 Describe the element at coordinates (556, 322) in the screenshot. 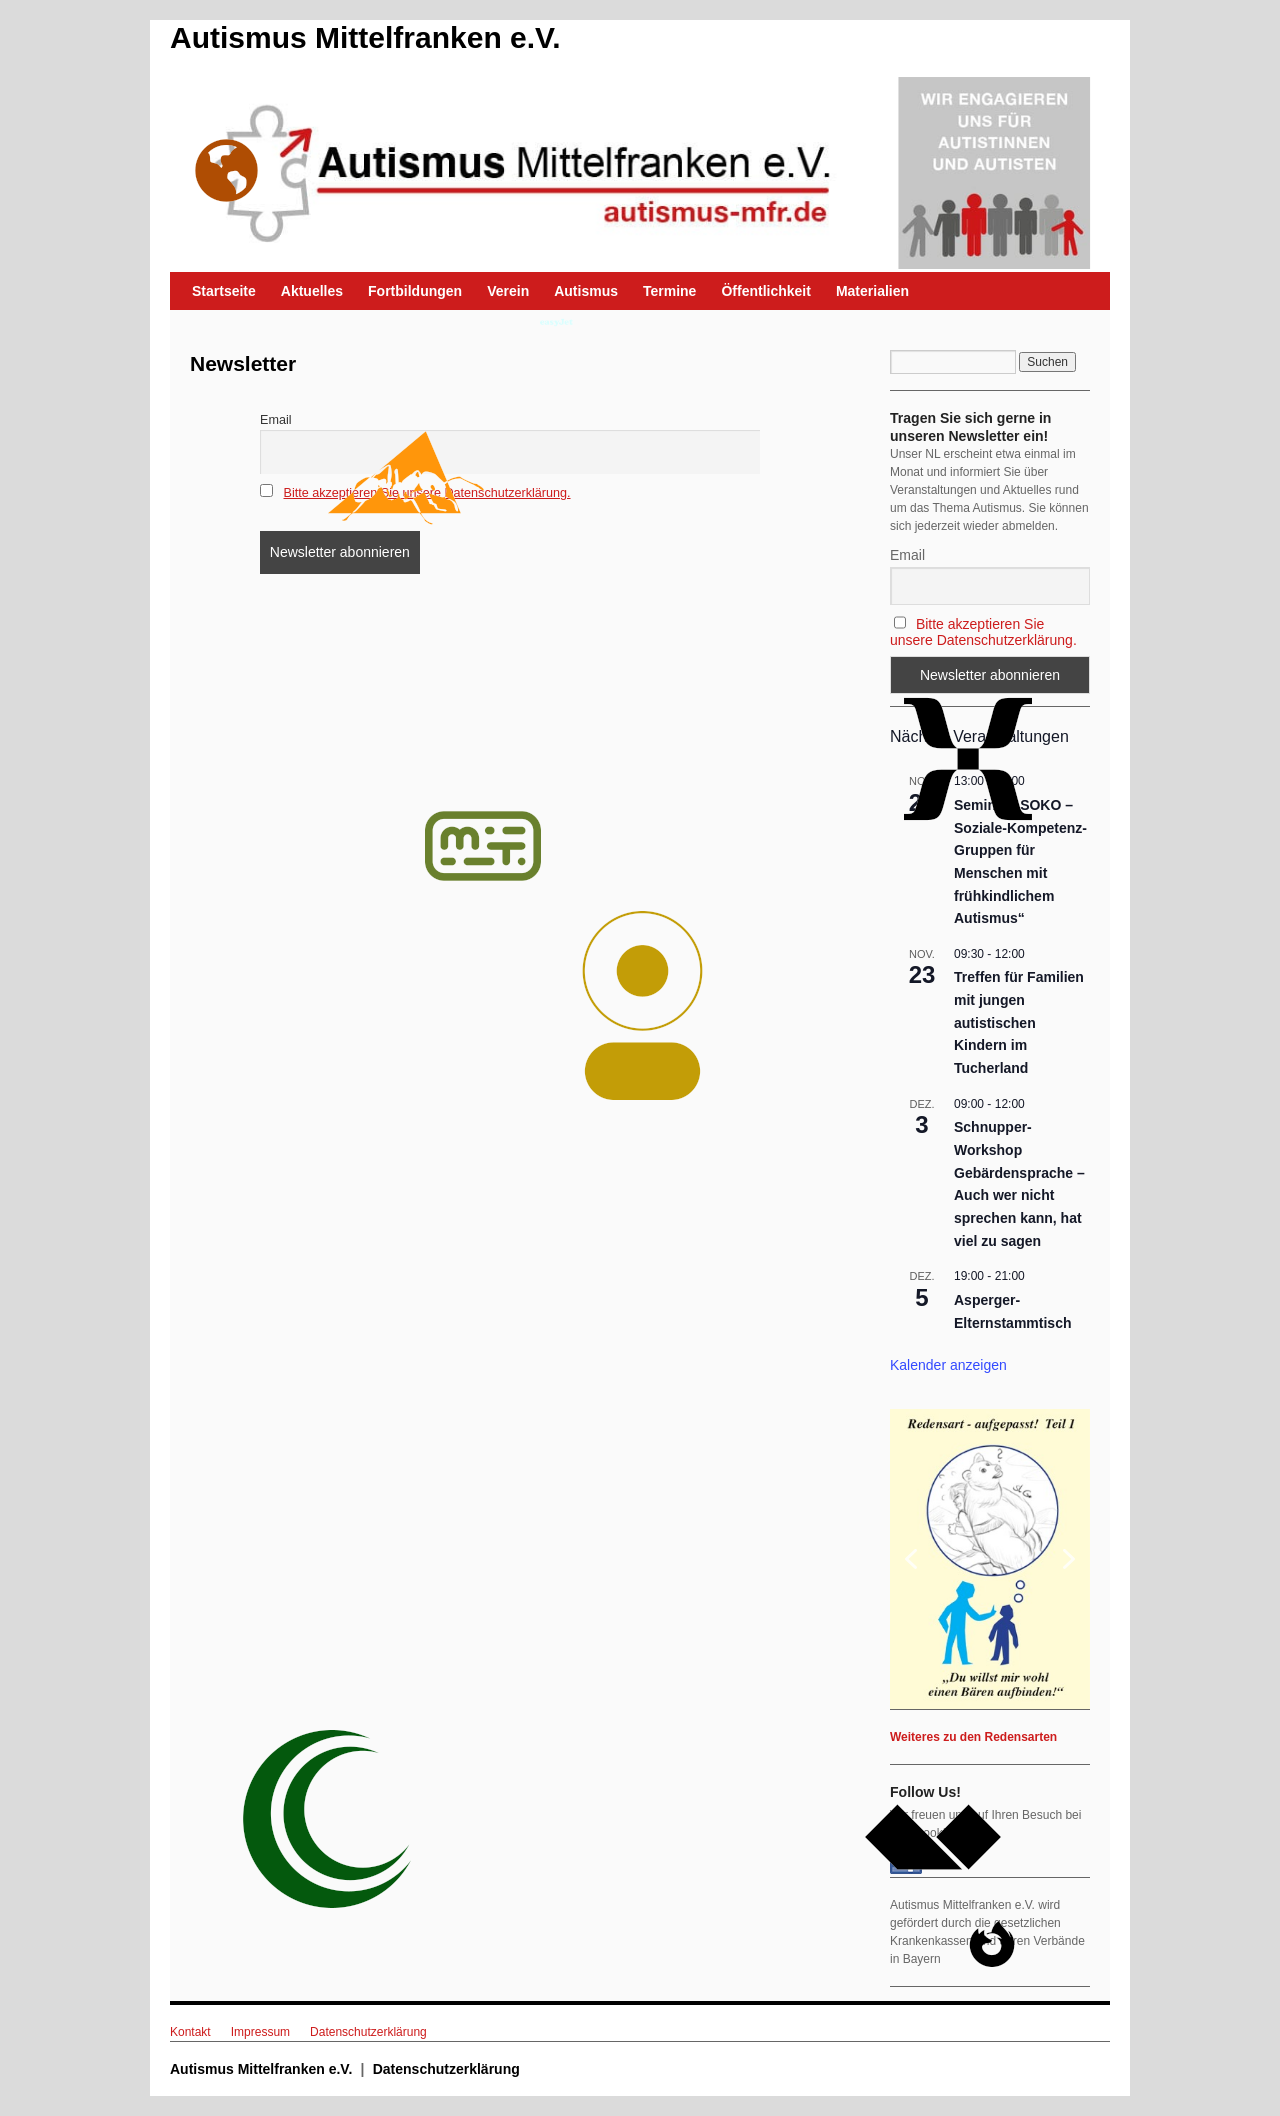

I see `easyJet airline app or website` at that location.